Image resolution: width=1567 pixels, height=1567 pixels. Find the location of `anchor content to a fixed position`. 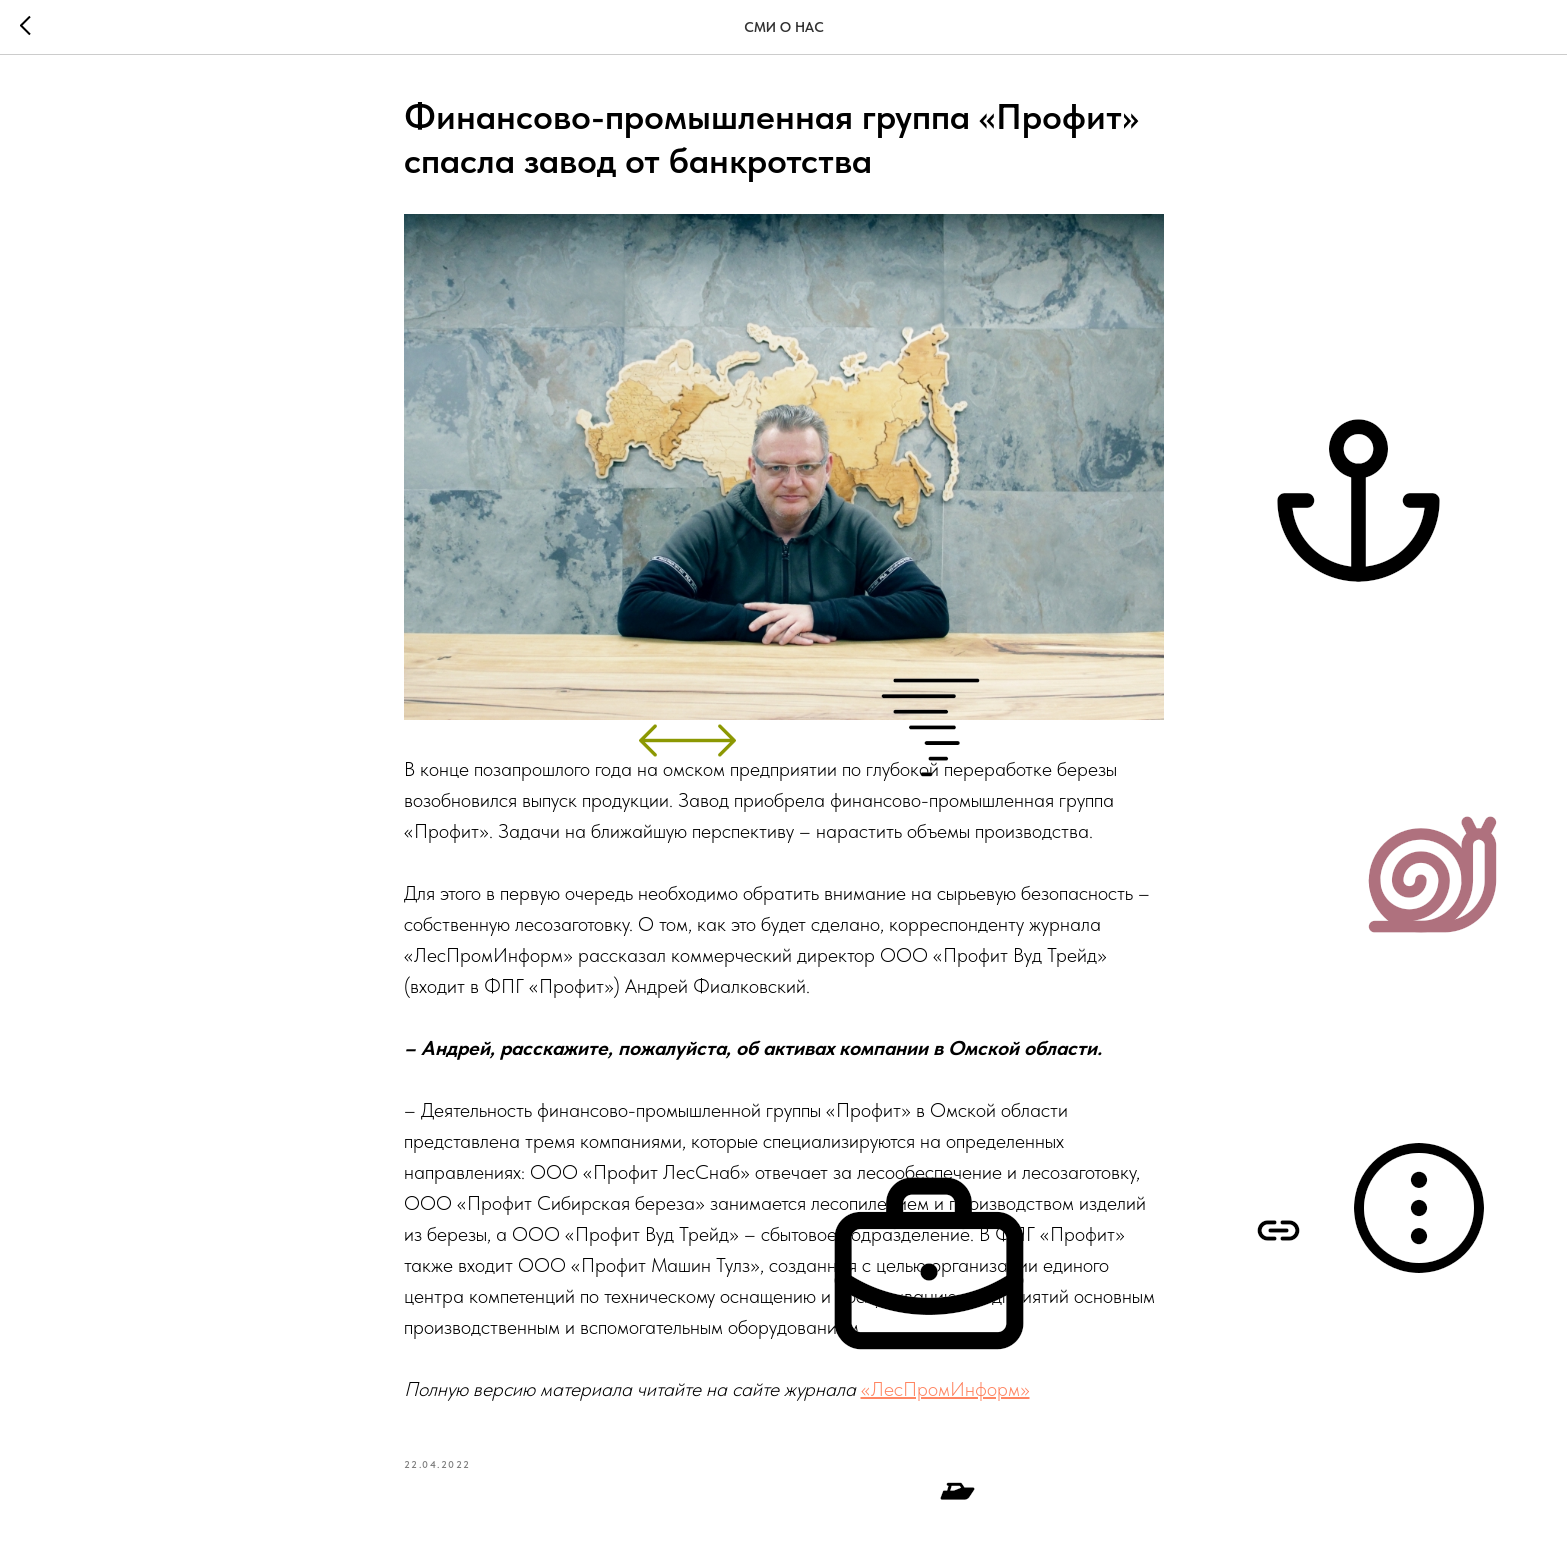

anchor content to a fixed position is located at coordinates (1358, 500).